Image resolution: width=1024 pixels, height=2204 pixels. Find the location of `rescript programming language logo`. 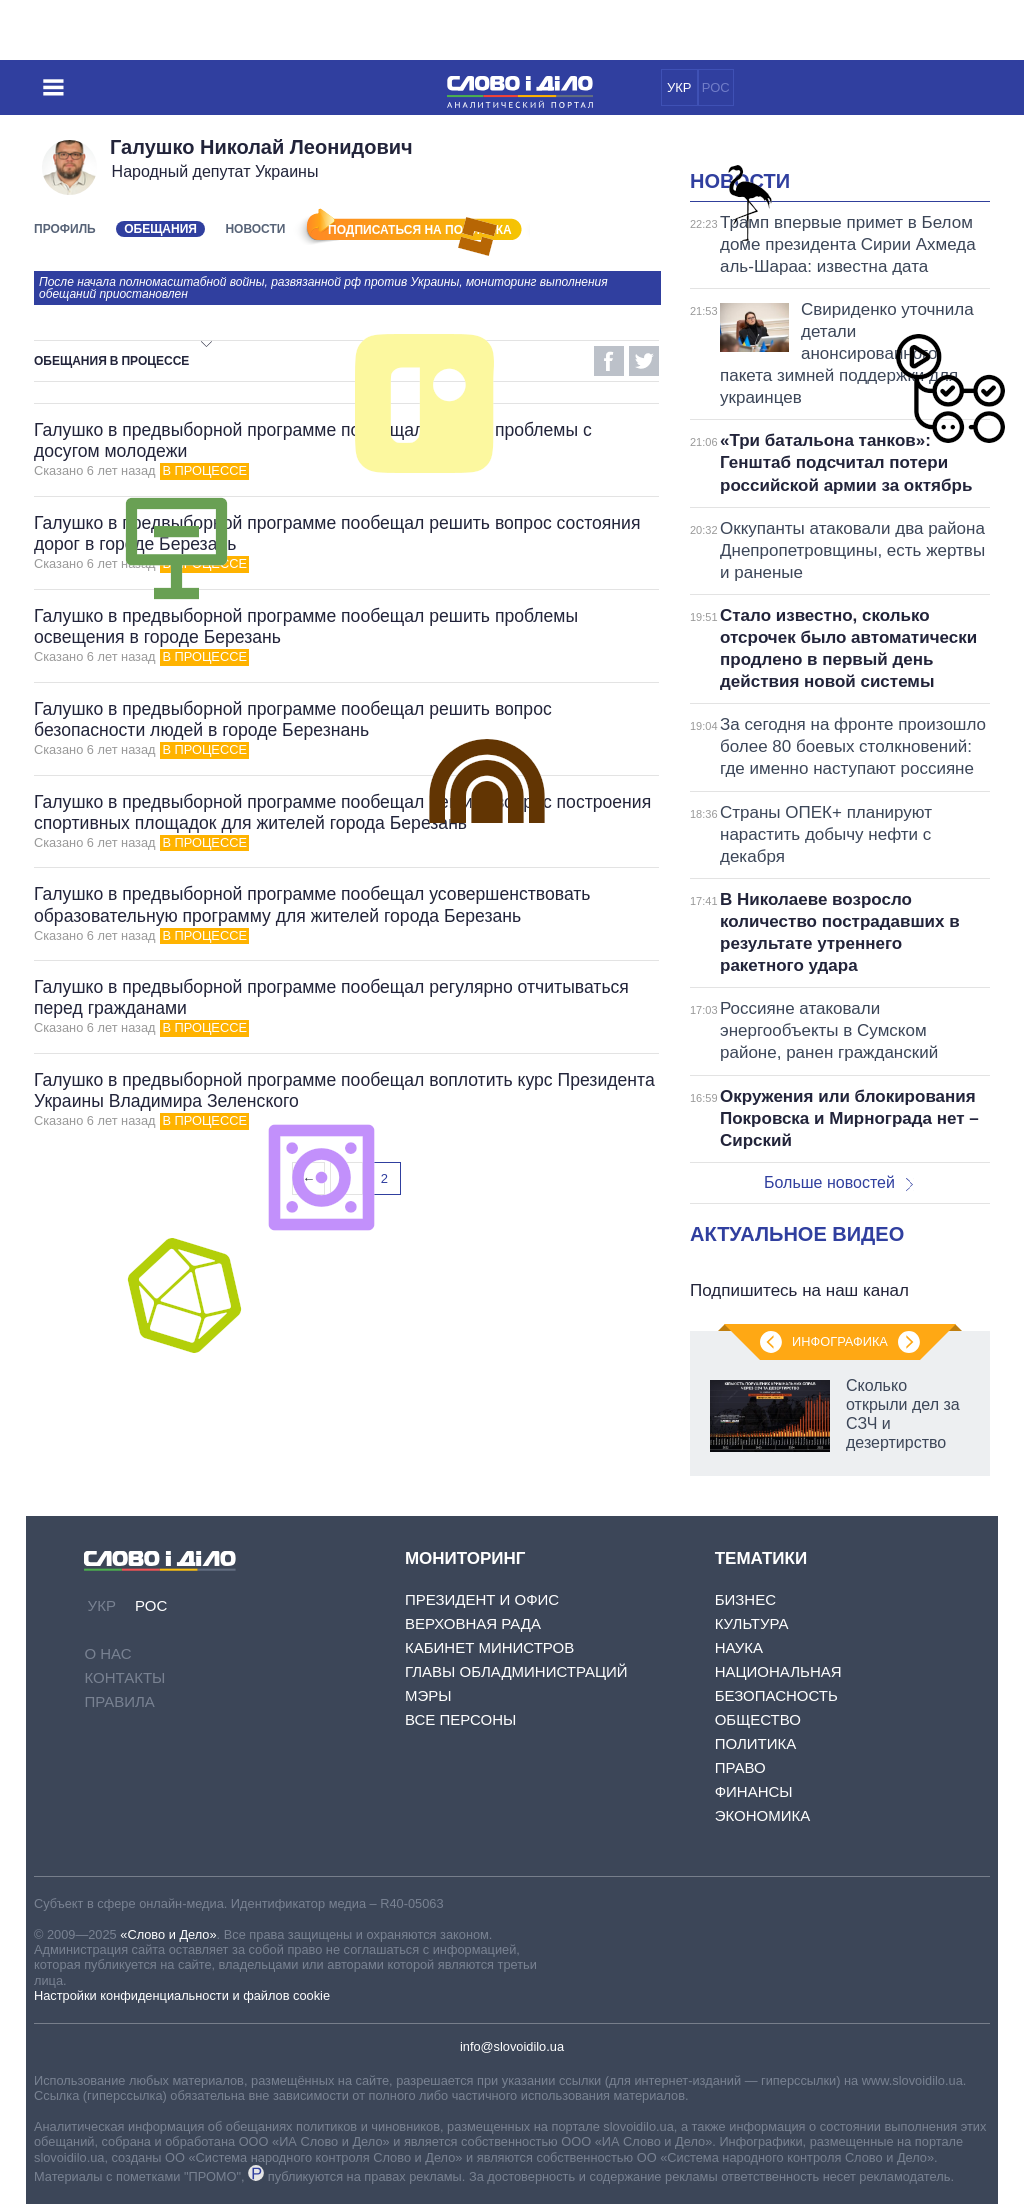

rescript programming language logo is located at coordinates (424, 403).